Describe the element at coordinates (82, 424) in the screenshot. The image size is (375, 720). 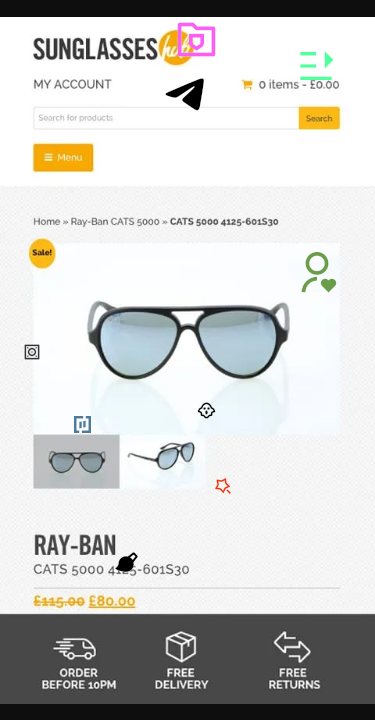
I see `open the RTLZWEI app or website` at that location.